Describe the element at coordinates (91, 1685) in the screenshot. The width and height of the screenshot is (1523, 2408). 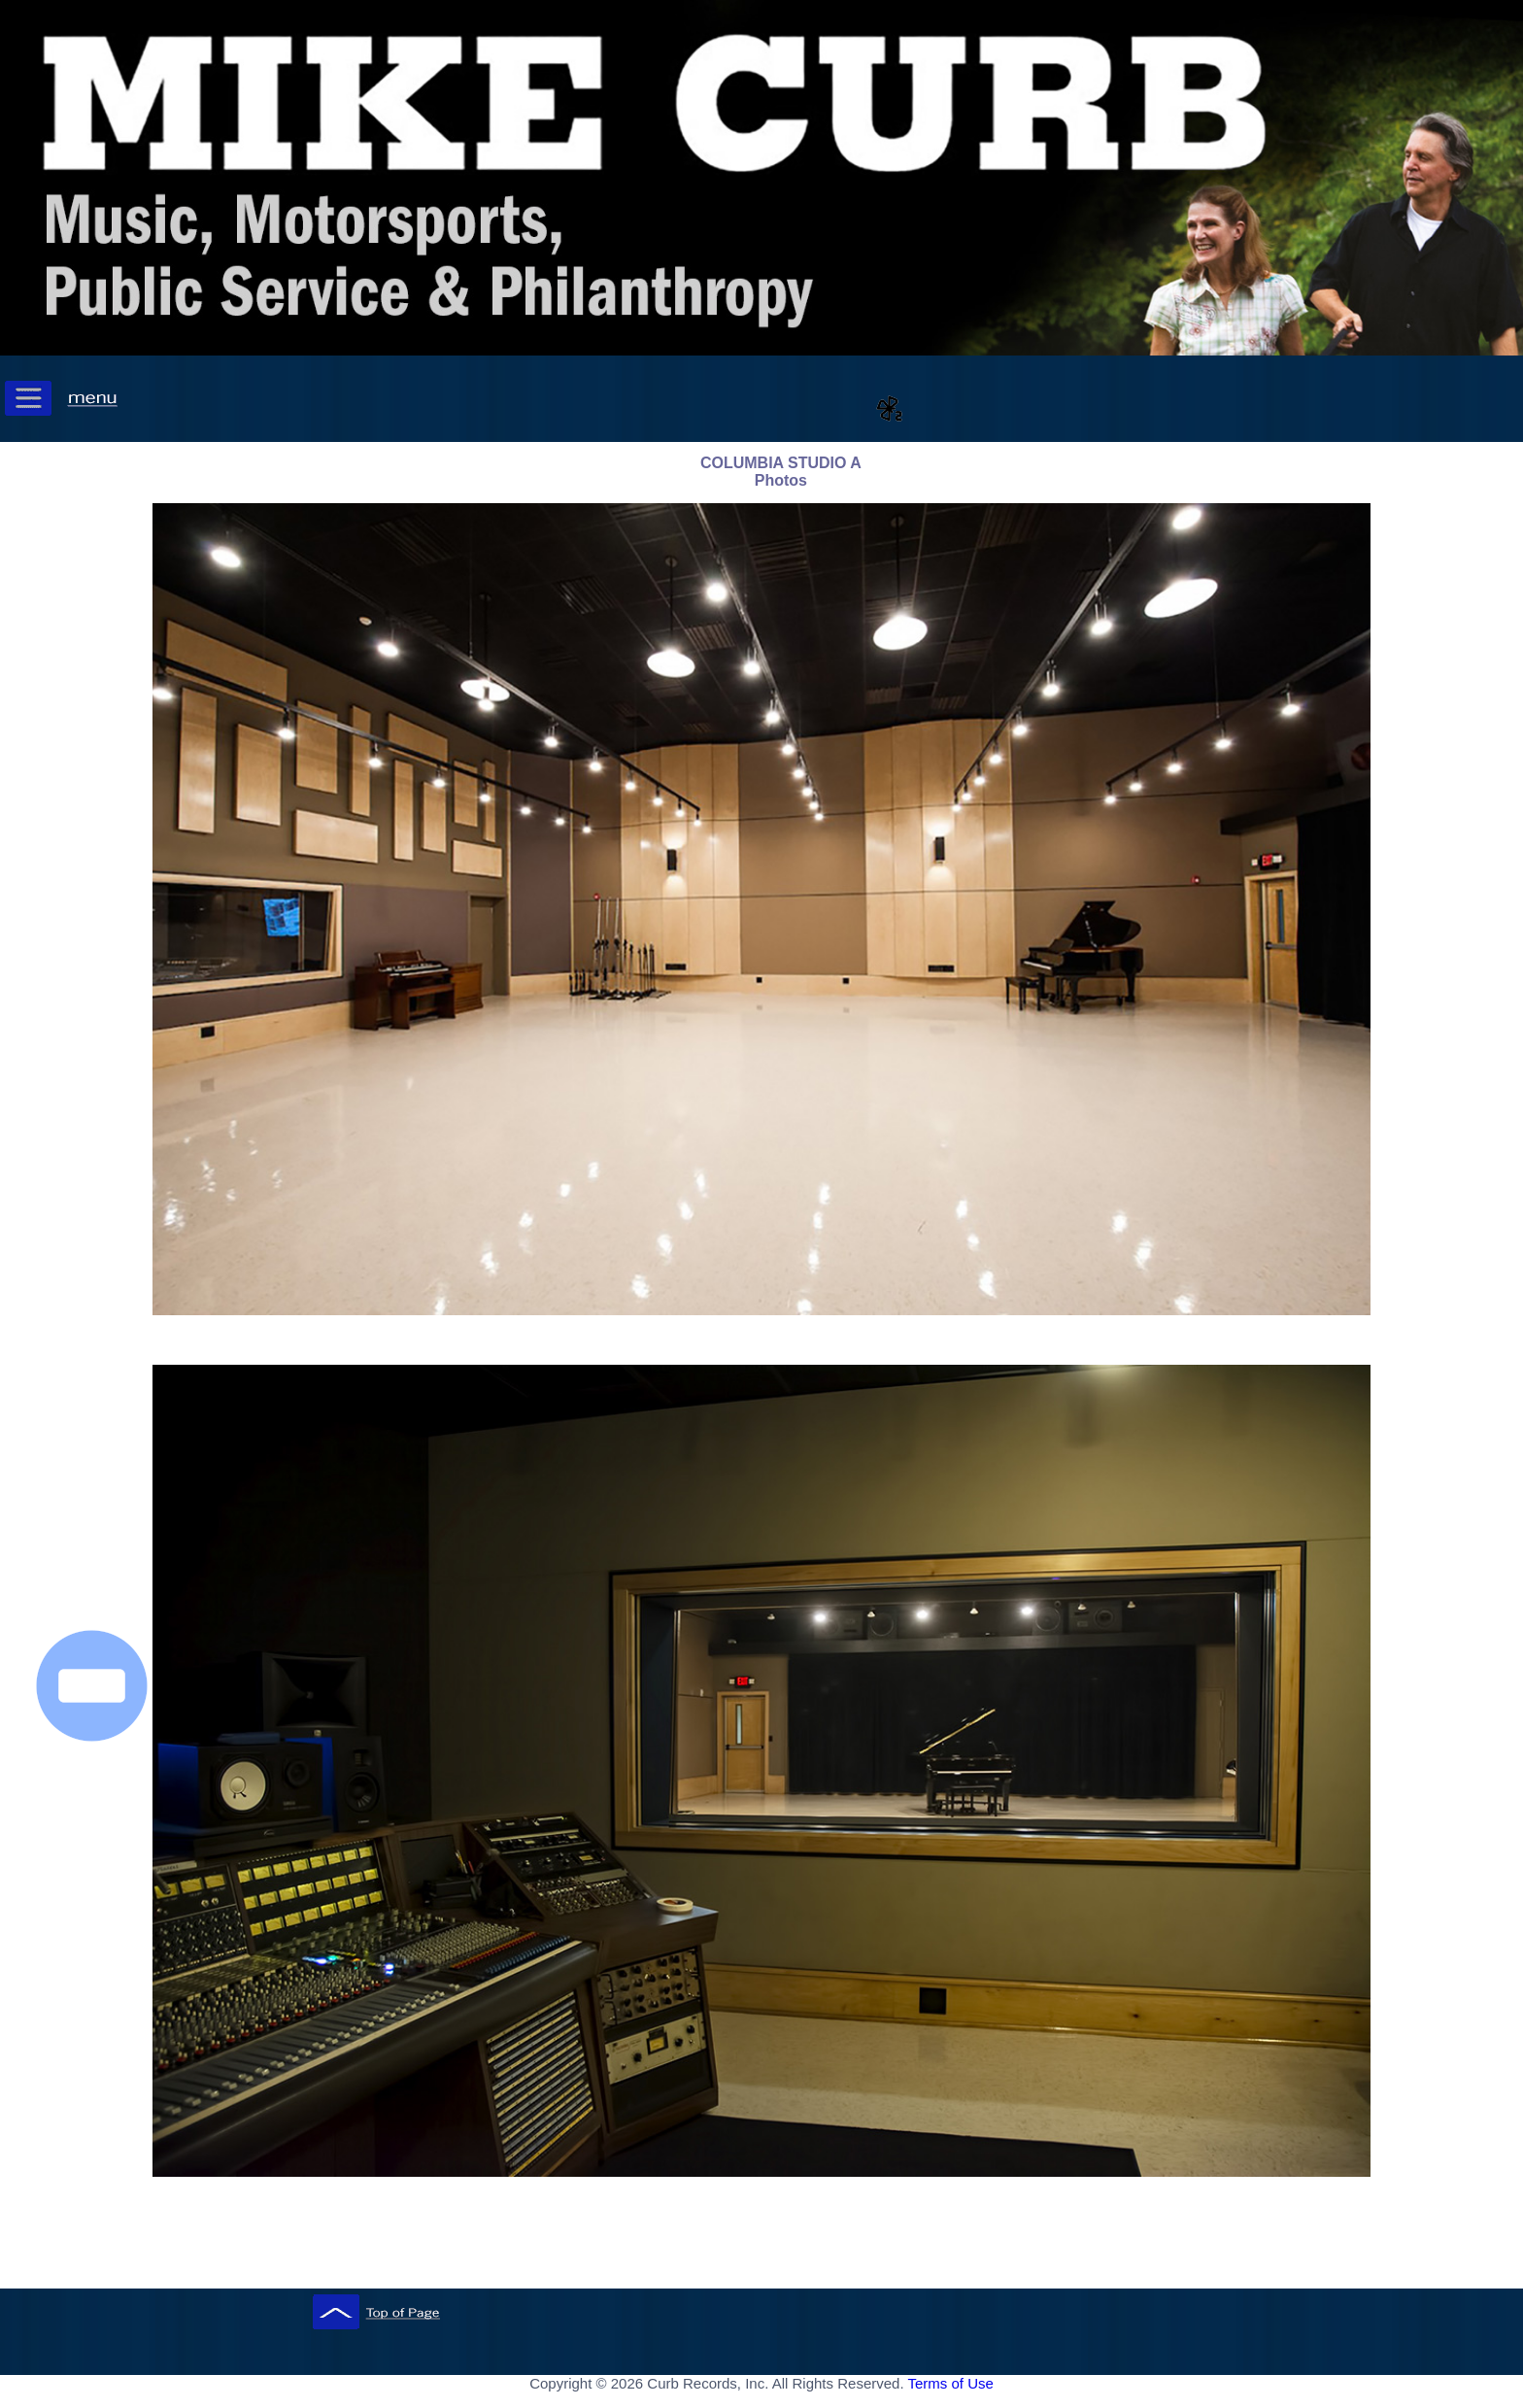
I see `indicates an error or blocked state` at that location.